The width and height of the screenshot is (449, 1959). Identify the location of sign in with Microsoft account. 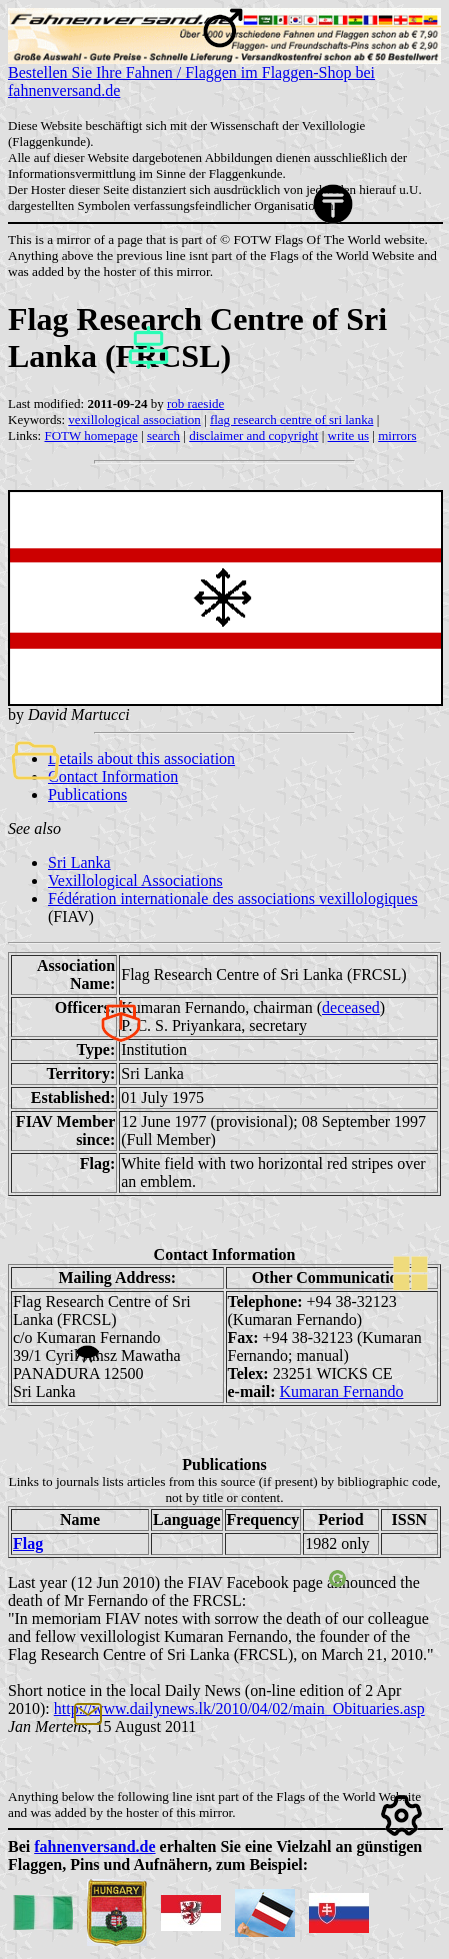
(410, 1273).